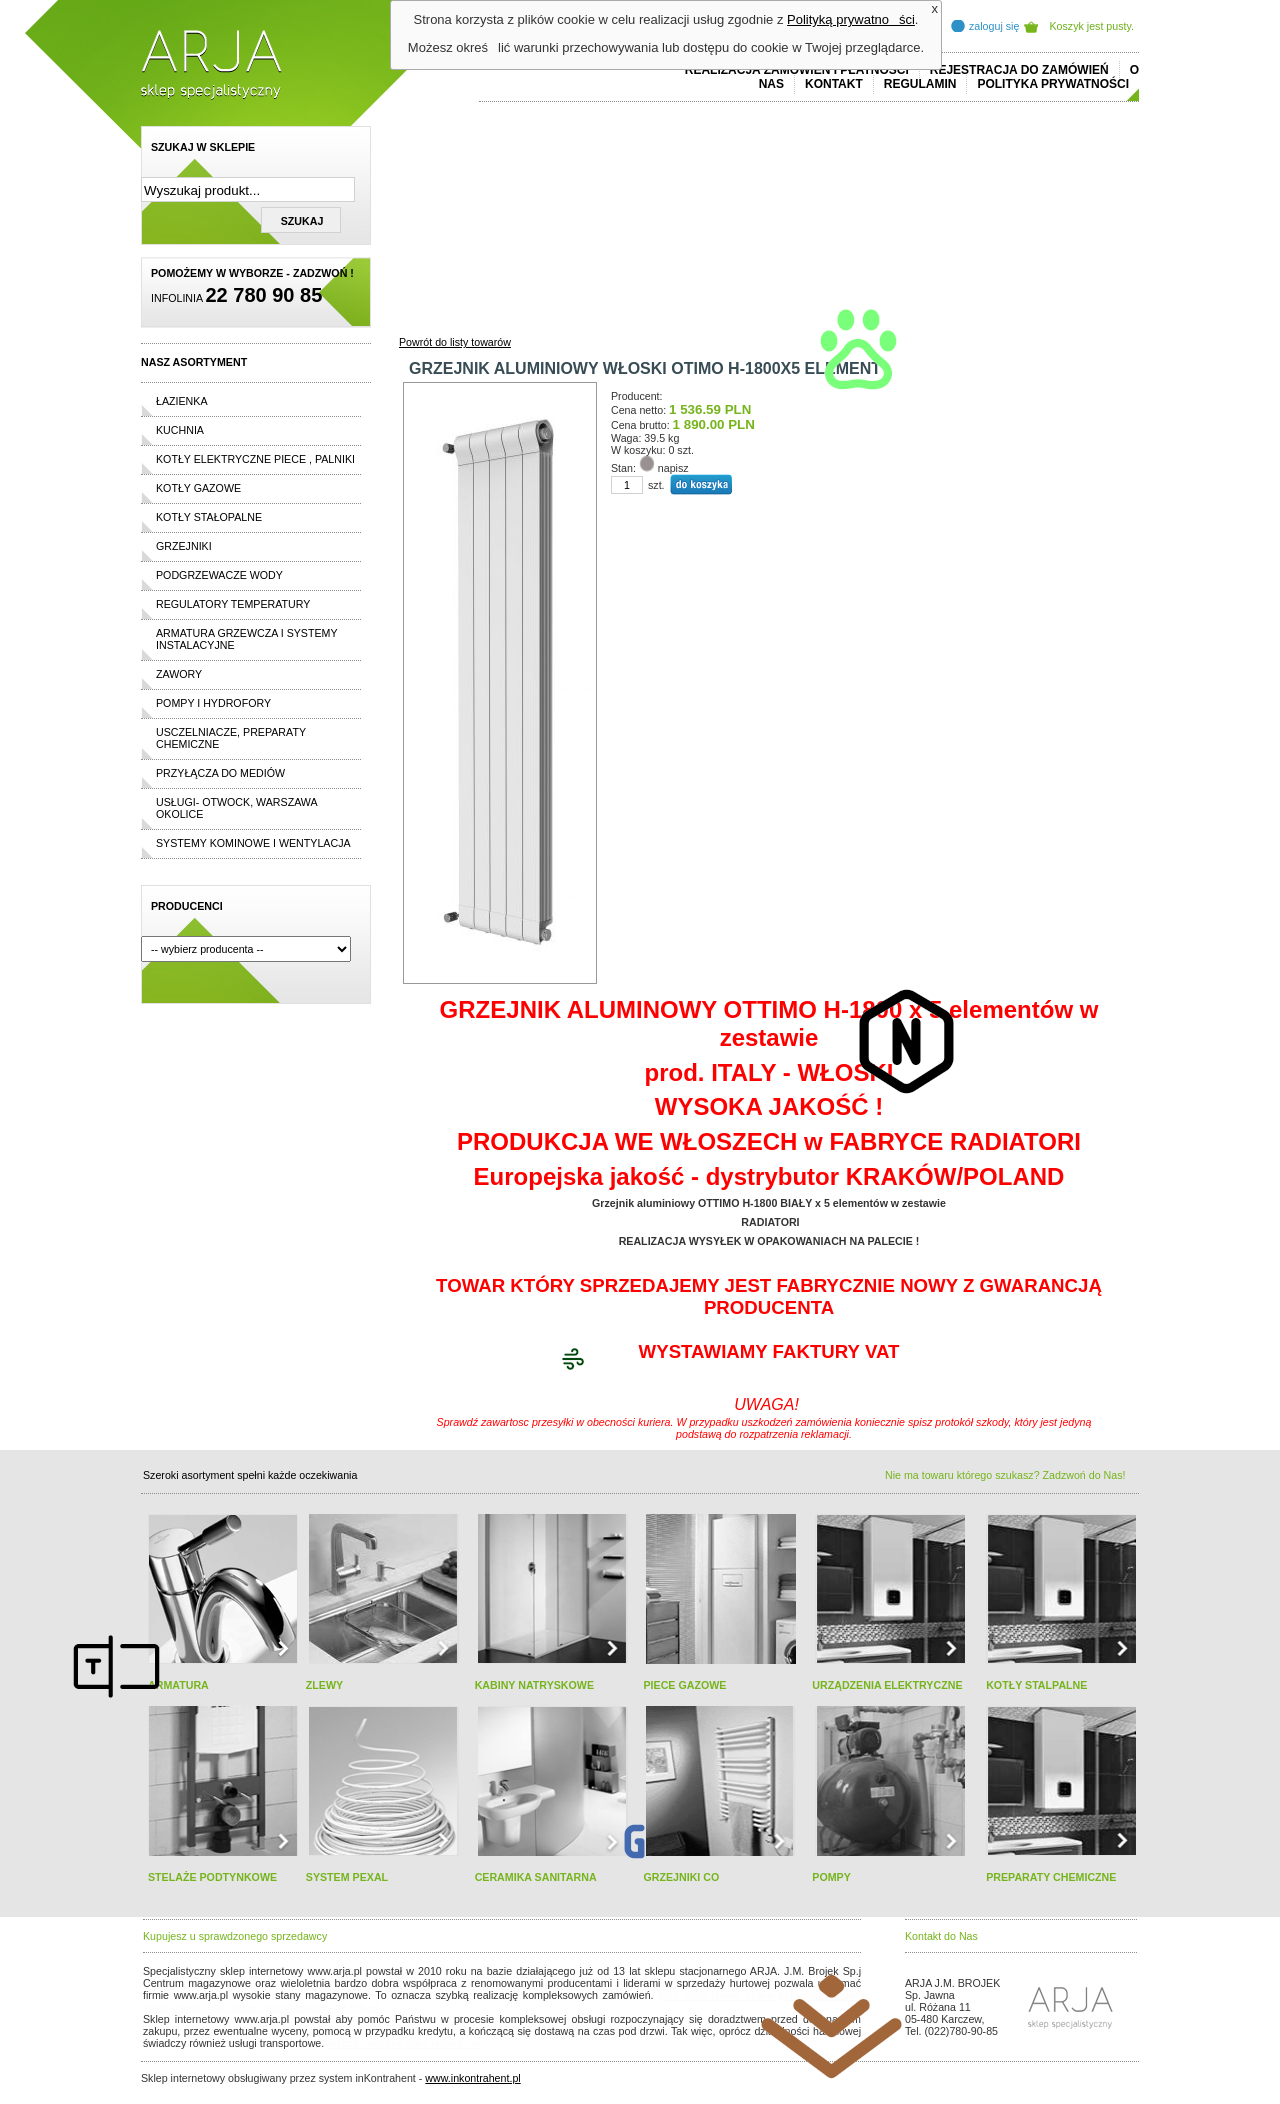 The image size is (1280, 2104). I want to click on enter or edit text in a text field, so click(116, 1666).